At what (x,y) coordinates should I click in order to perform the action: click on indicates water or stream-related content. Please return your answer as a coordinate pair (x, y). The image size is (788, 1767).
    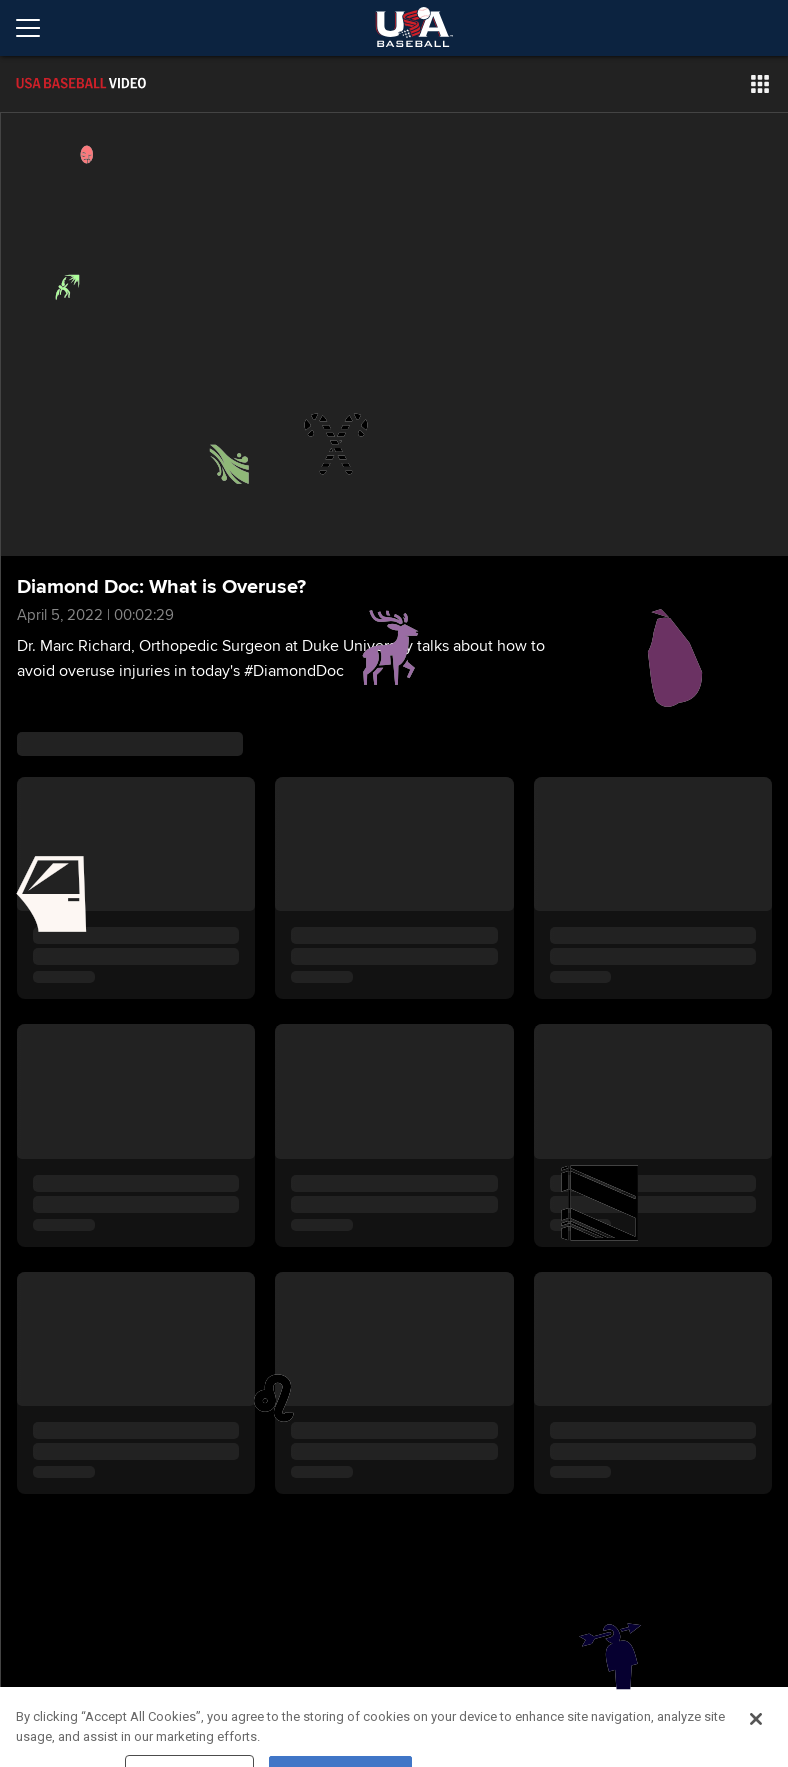
    Looking at the image, I should click on (229, 464).